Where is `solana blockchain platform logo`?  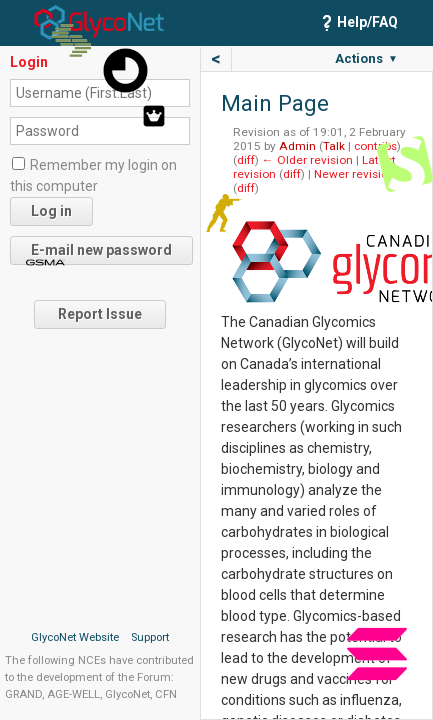 solana blockchain platform logo is located at coordinates (377, 654).